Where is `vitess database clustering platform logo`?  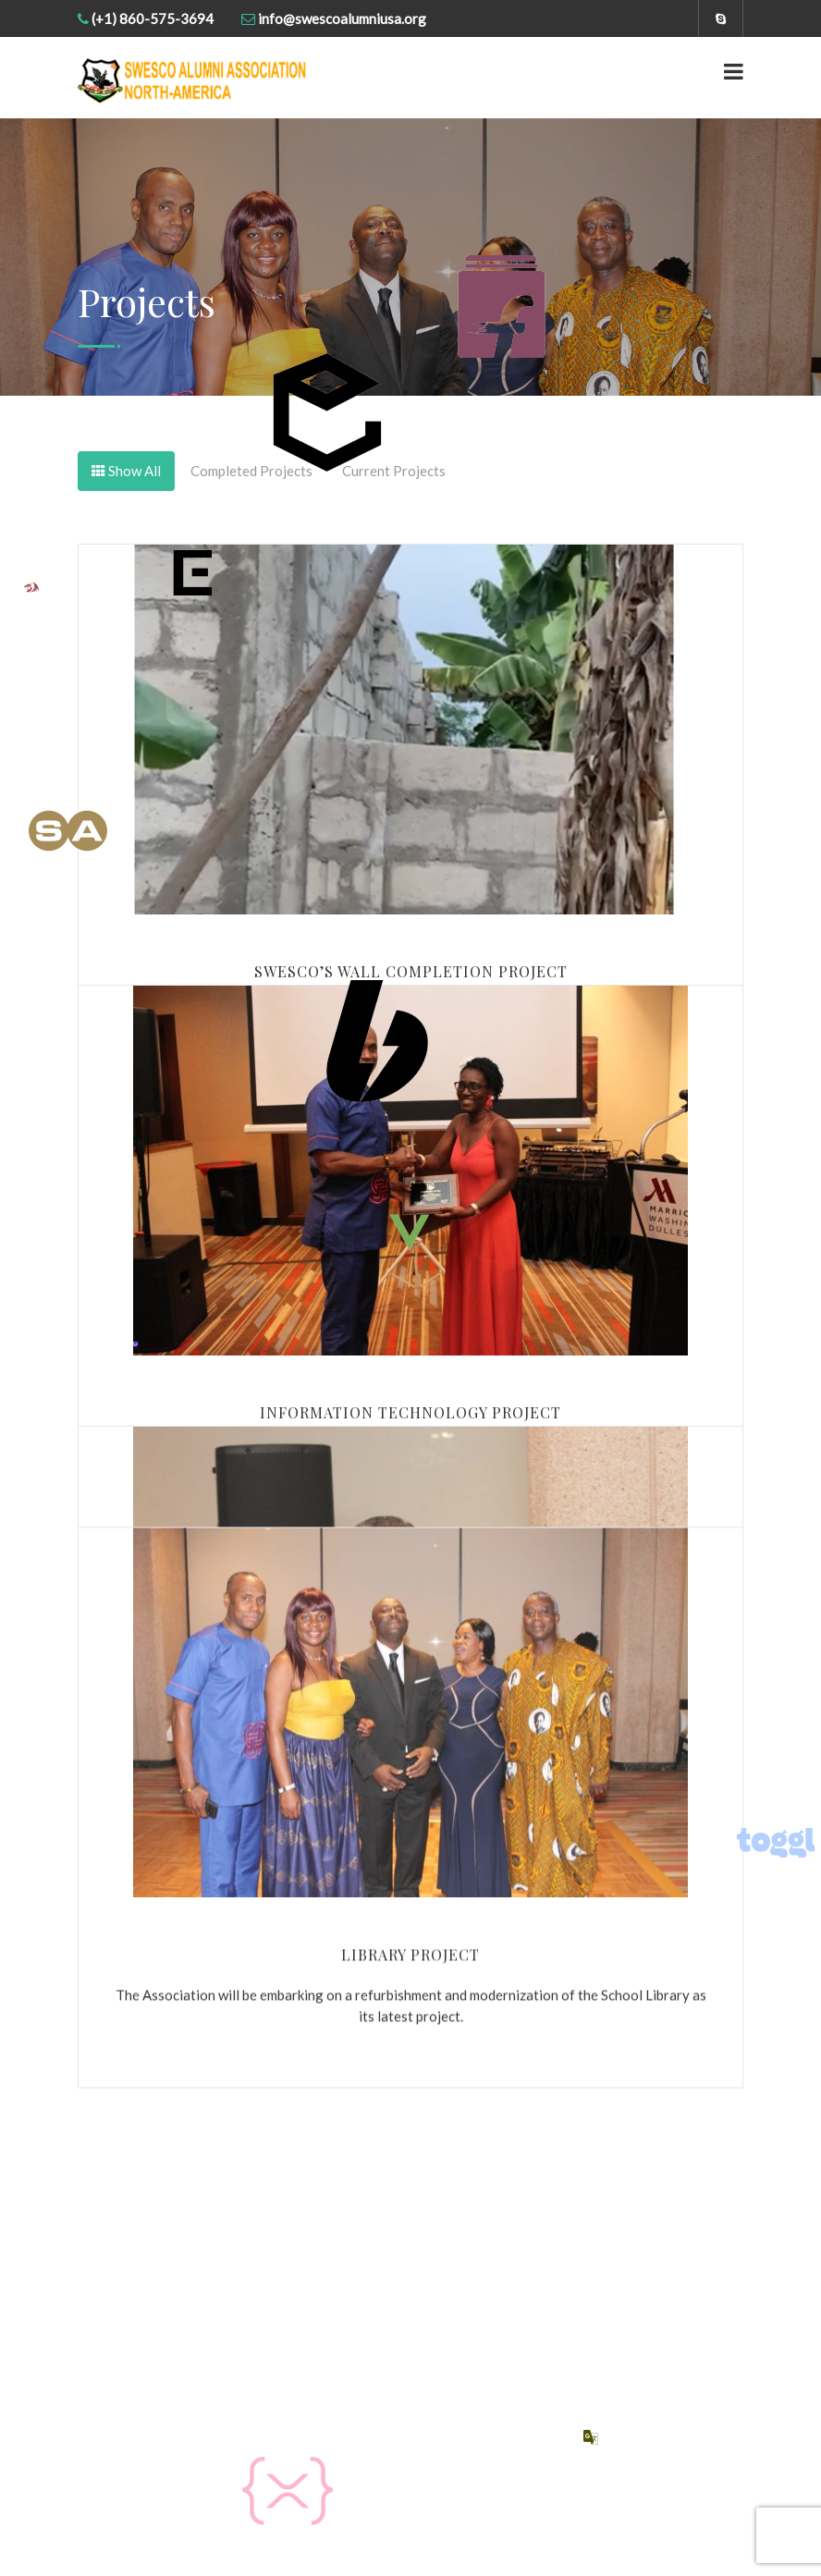
vitess database clustering platform logo is located at coordinates (410, 1233).